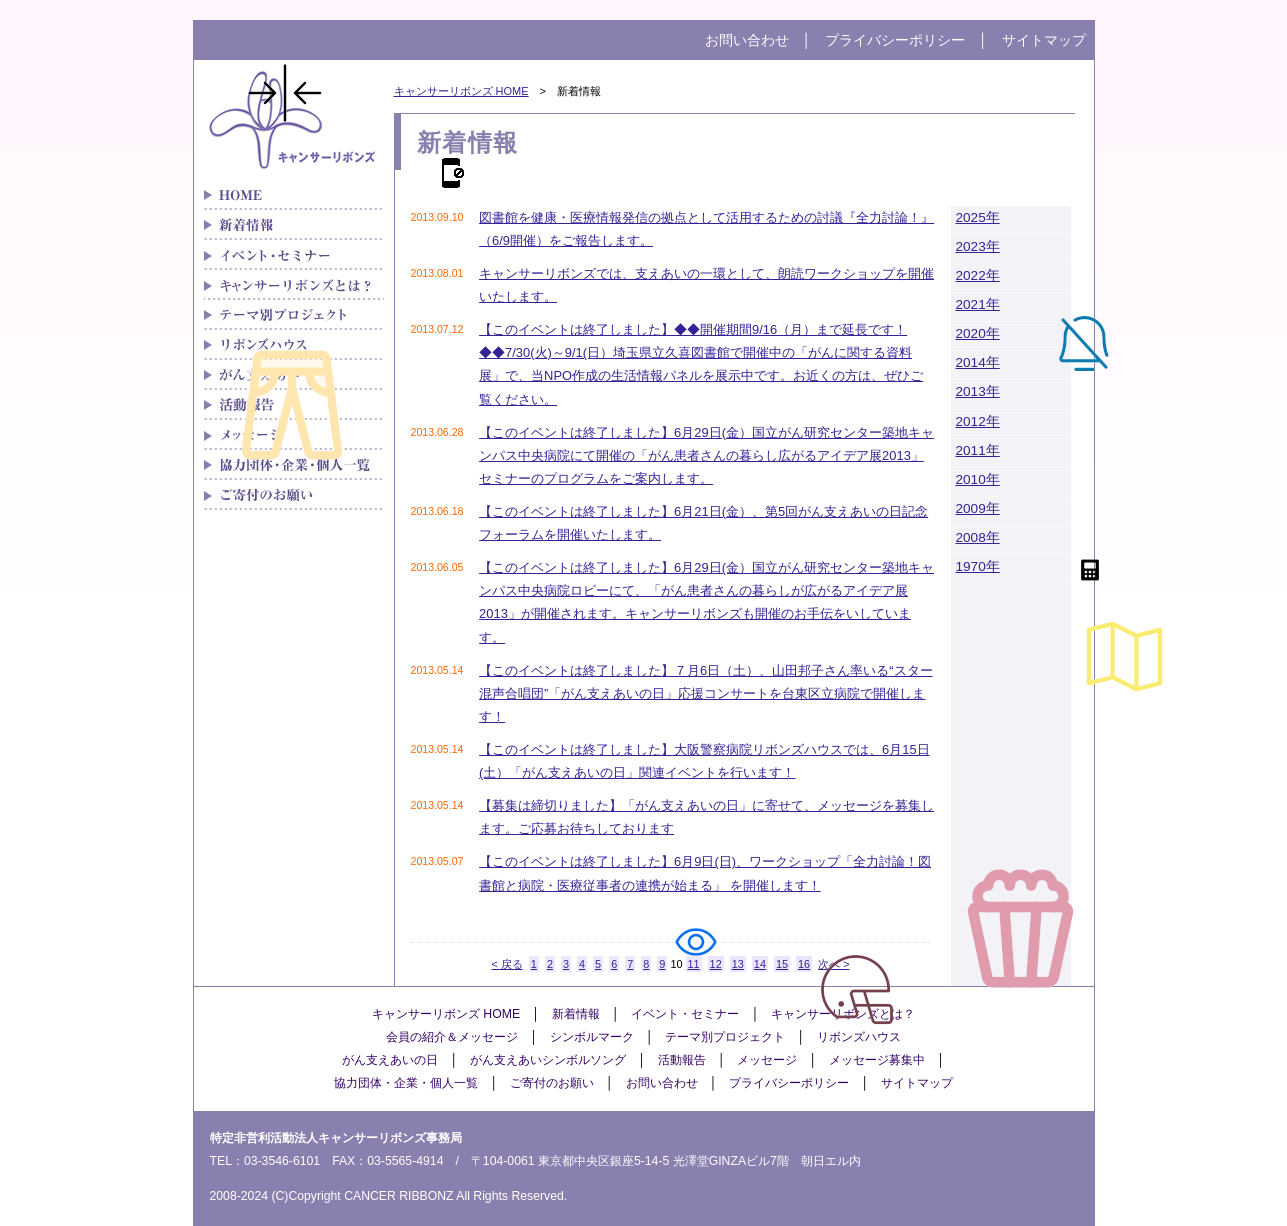 This screenshot has height=1226, width=1287. What do you see at coordinates (1124, 656) in the screenshot?
I see `view map or navigation` at bounding box center [1124, 656].